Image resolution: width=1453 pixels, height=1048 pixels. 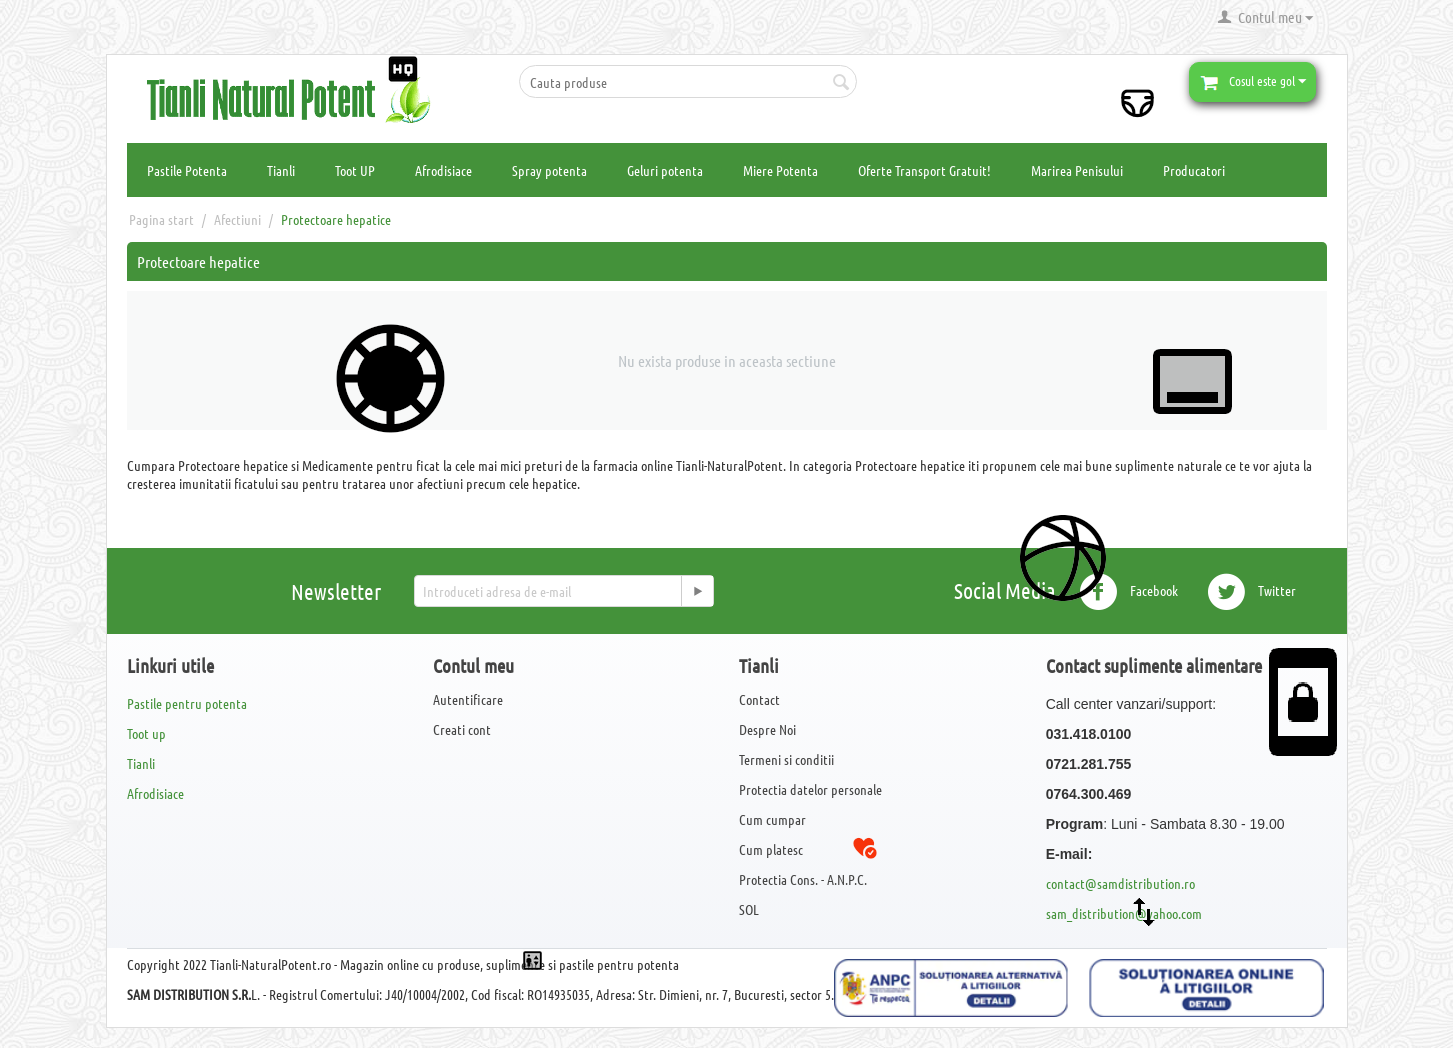 I want to click on track diaper changes for baby care logging, so click(x=1137, y=102).